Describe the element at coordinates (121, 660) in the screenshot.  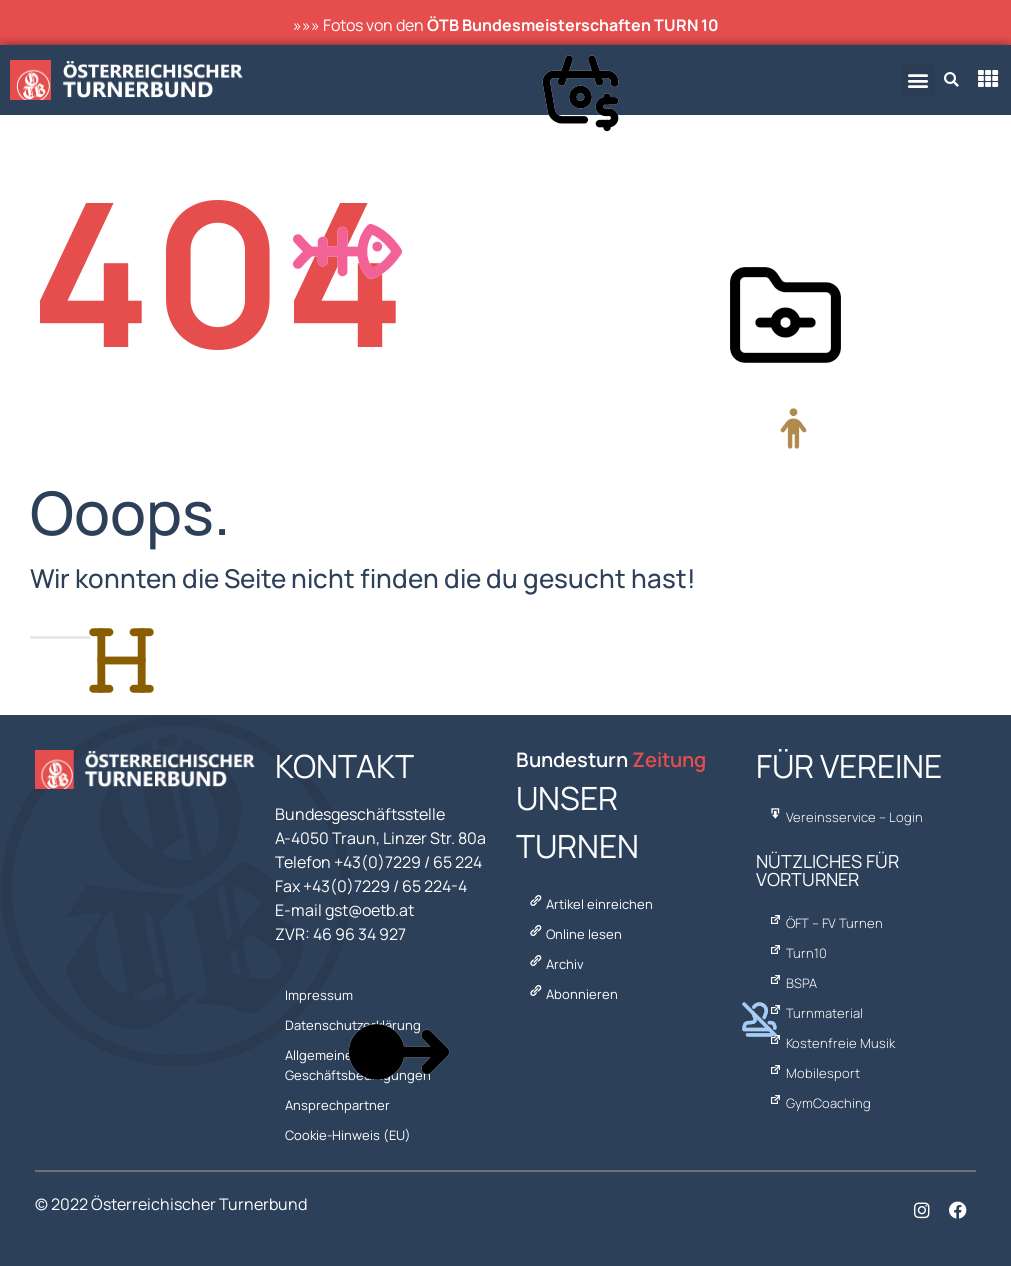
I see `apply heading format to selected text` at that location.